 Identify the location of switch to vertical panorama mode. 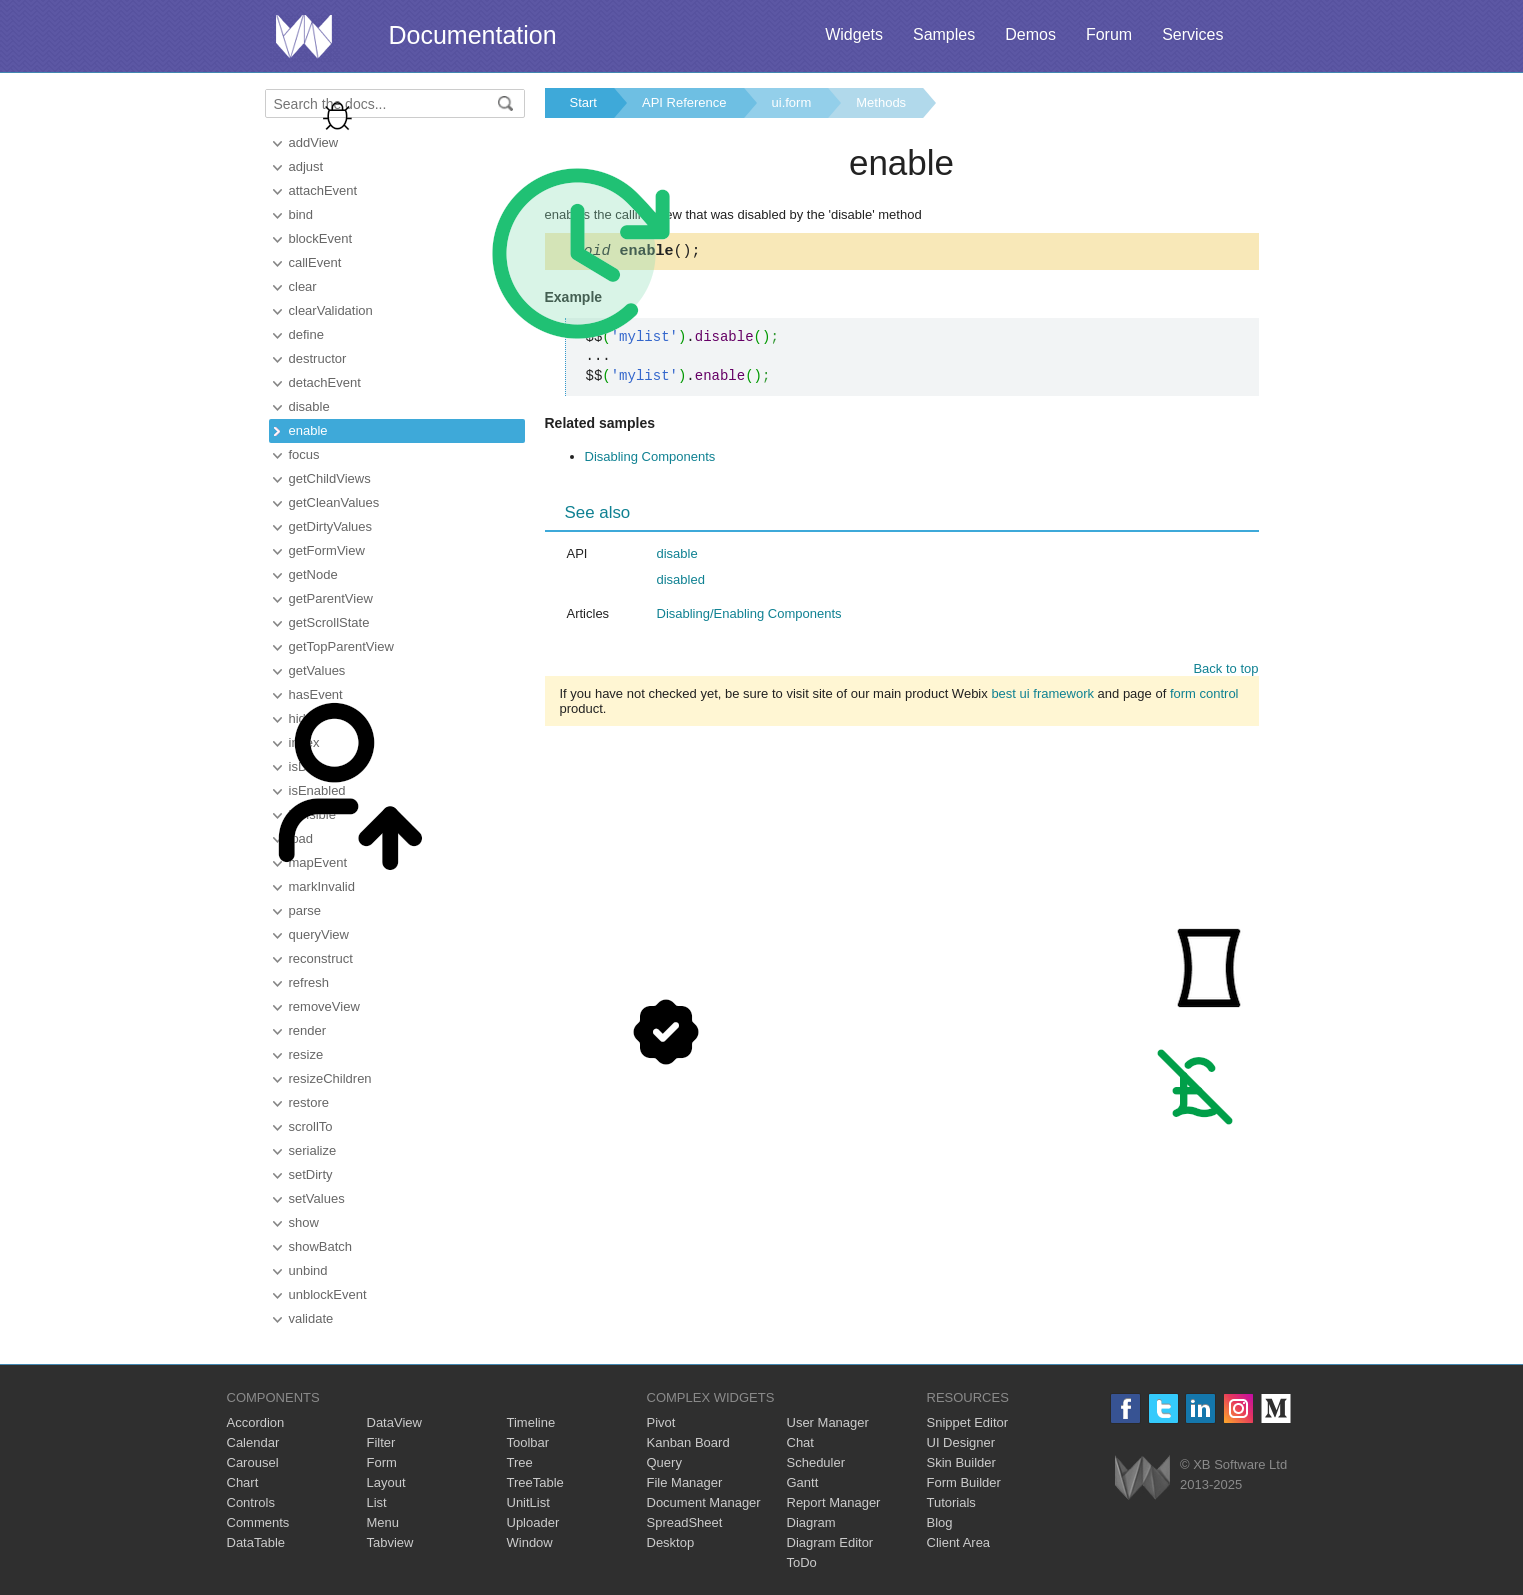
(1209, 968).